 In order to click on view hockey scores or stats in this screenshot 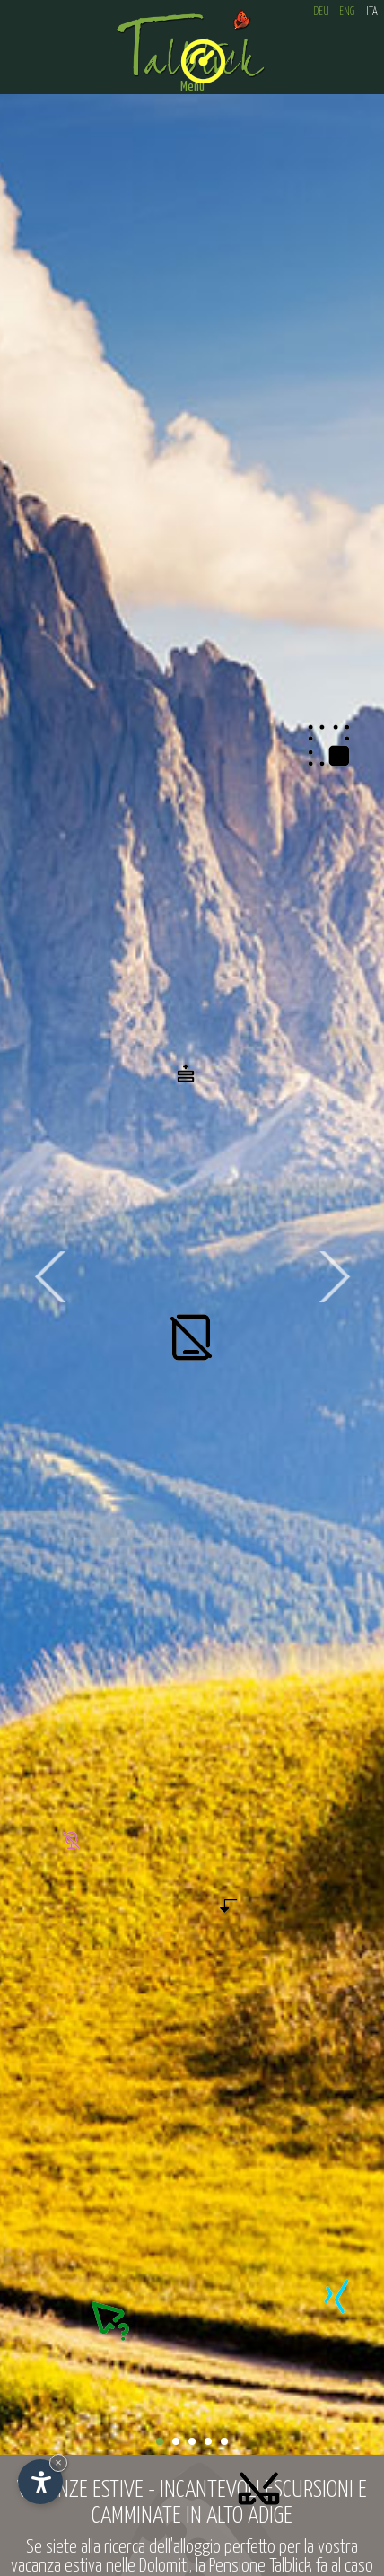, I will do `click(258, 2488)`.